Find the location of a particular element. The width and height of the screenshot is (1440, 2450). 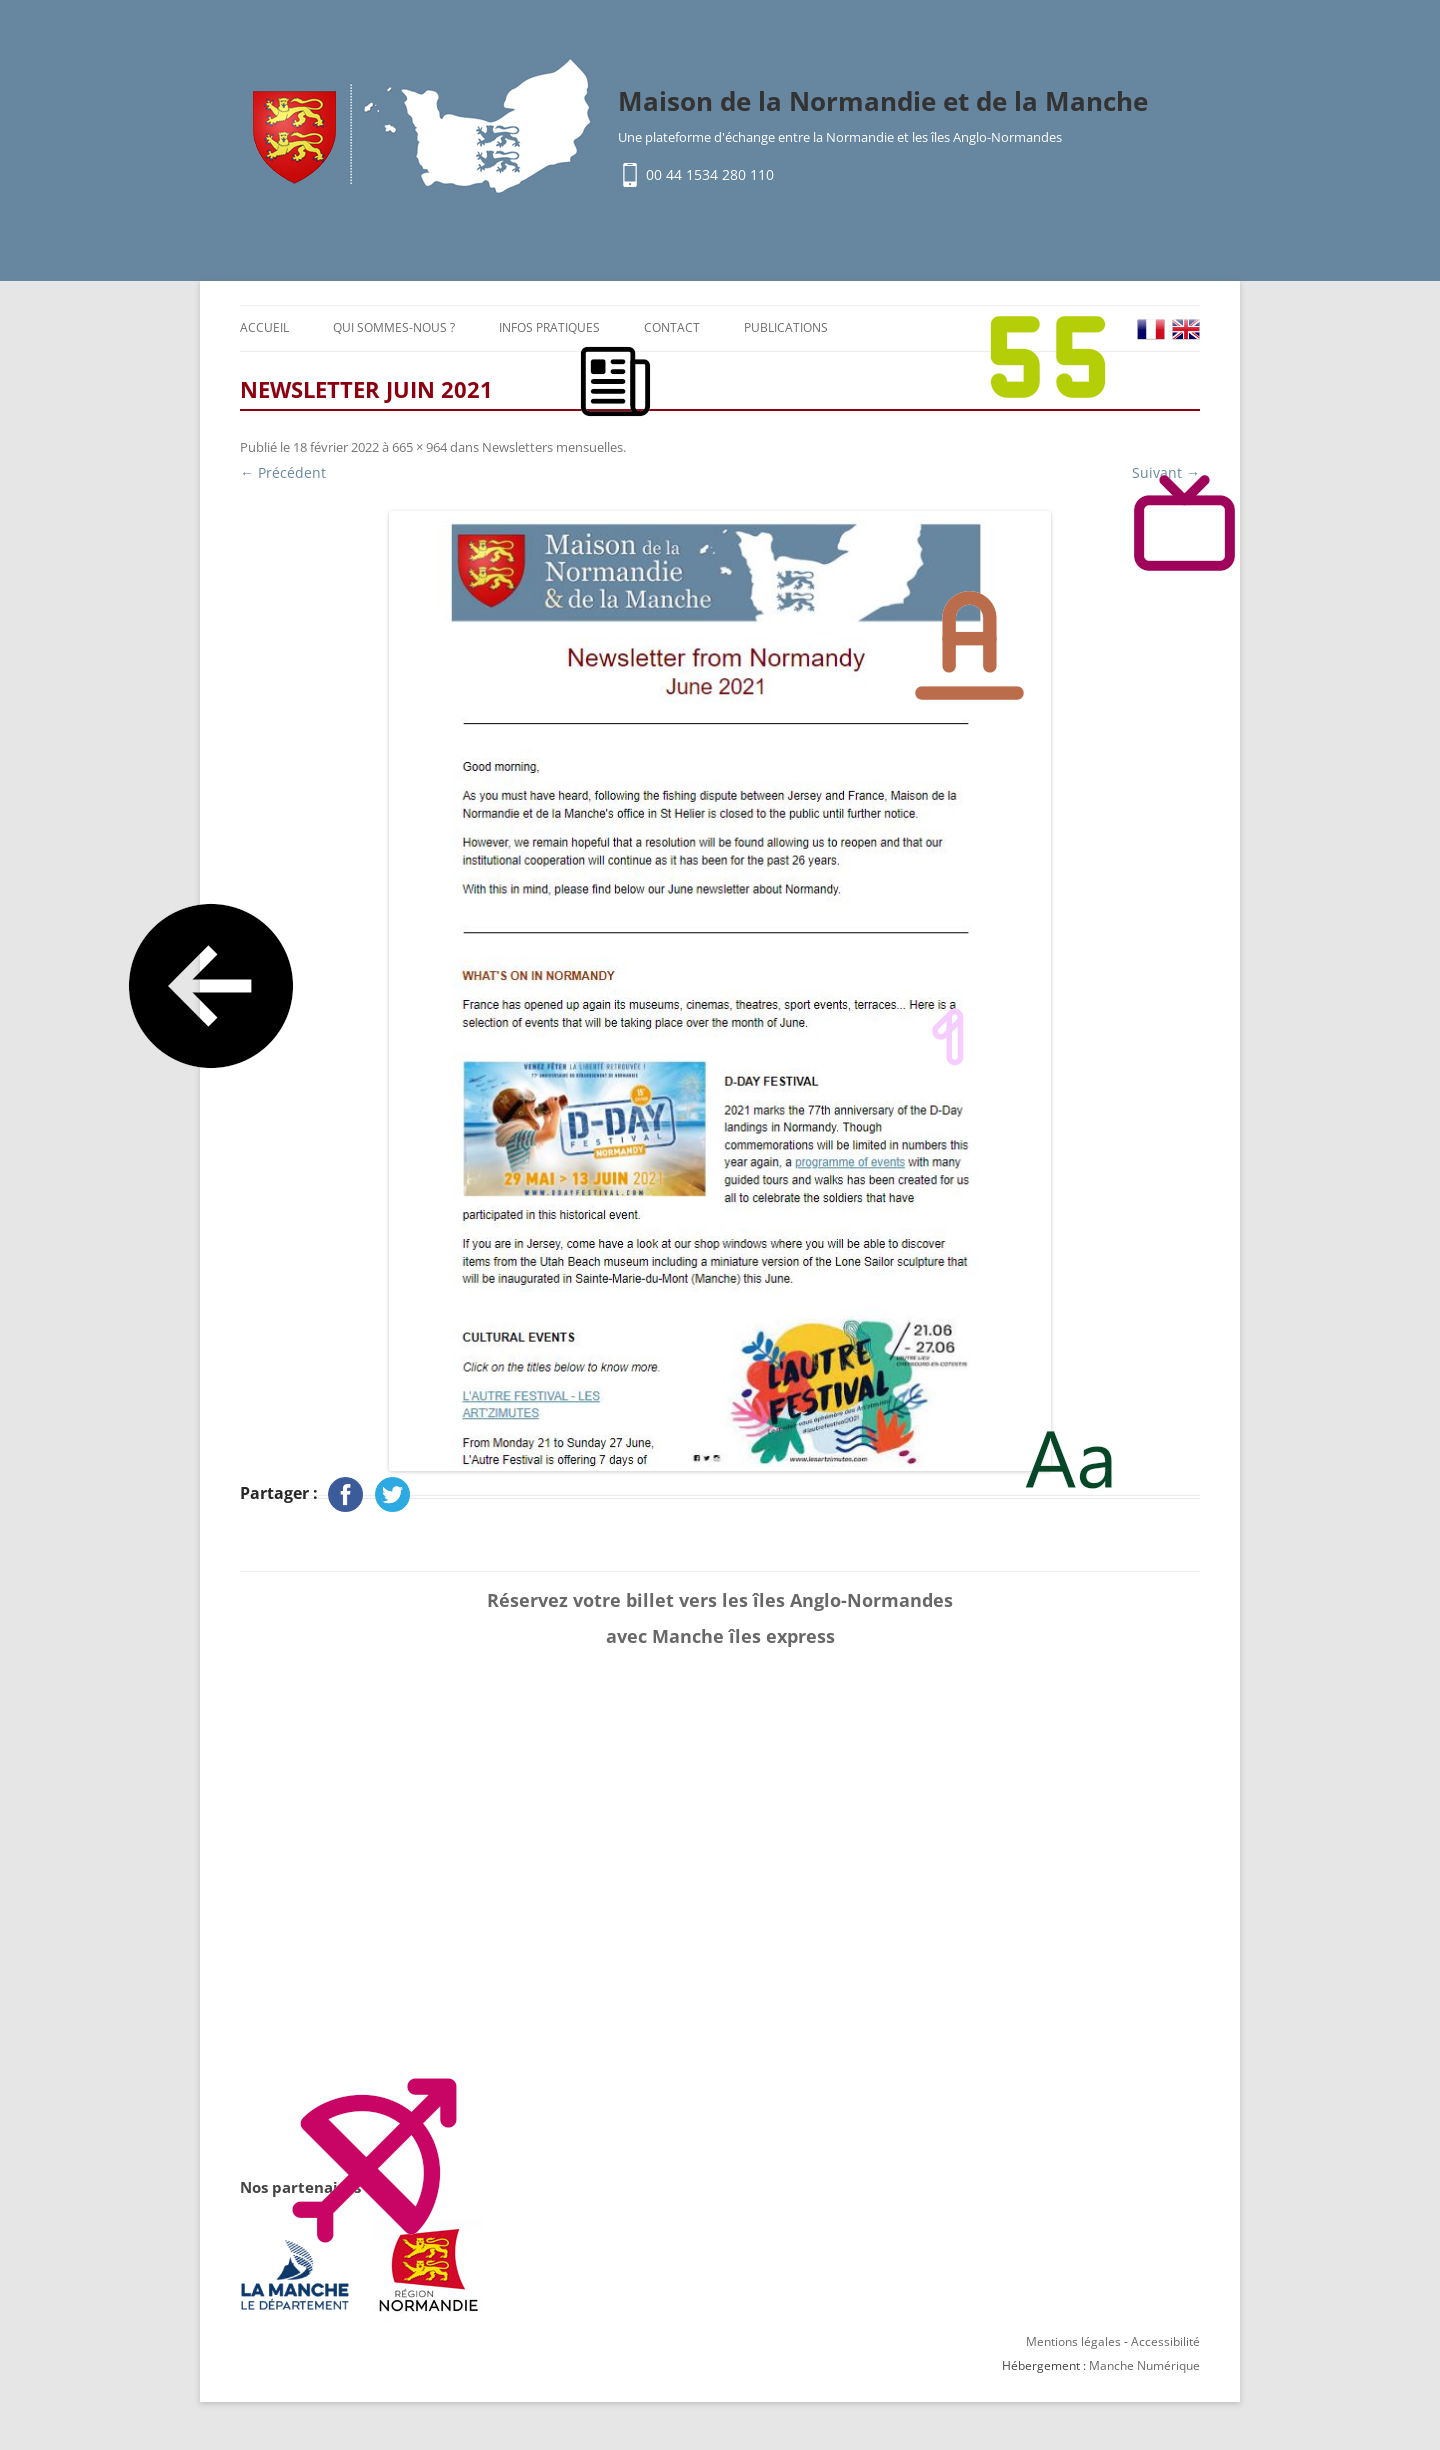

indicates item number 55 in a list or sequence is located at coordinates (1048, 357).